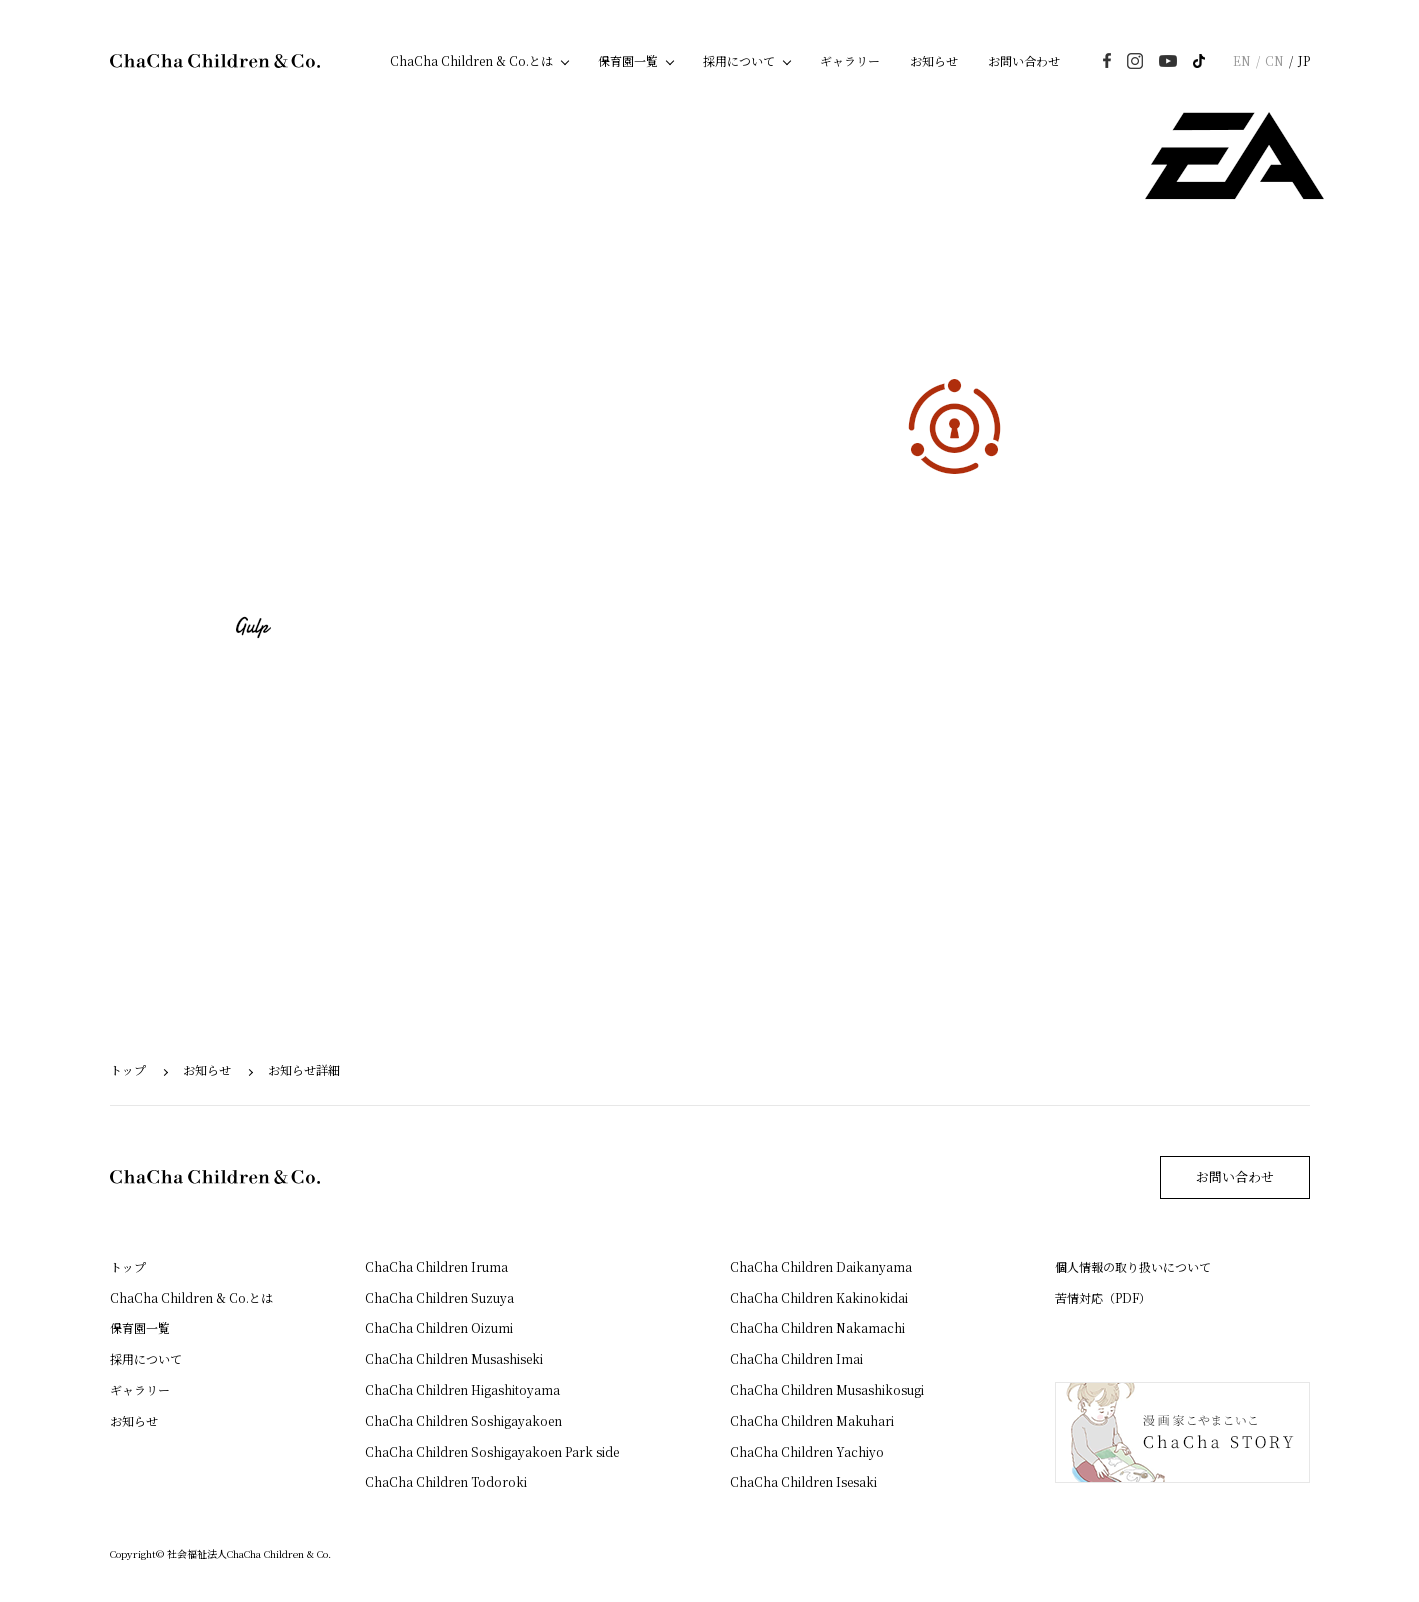 The width and height of the screenshot is (1419, 1602). Describe the element at coordinates (954, 426) in the screenshot. I see `fusionauth identity and authentication service logo` at that location.